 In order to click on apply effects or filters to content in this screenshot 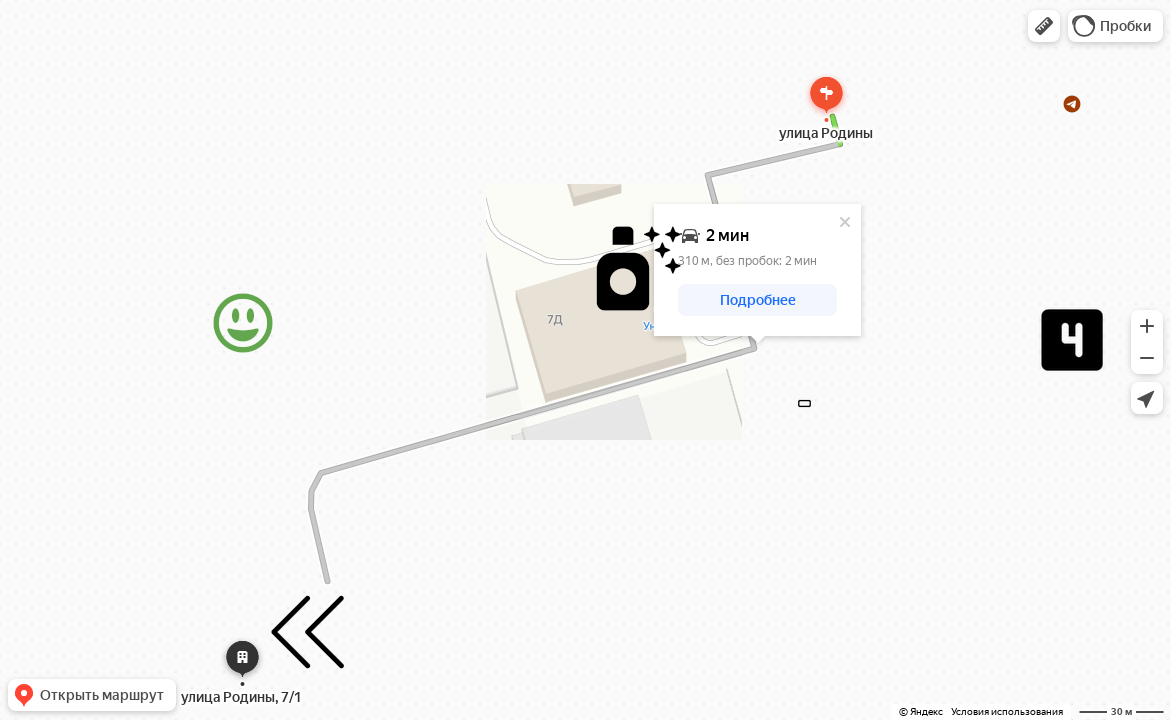, I will do `click(633, 268)`.